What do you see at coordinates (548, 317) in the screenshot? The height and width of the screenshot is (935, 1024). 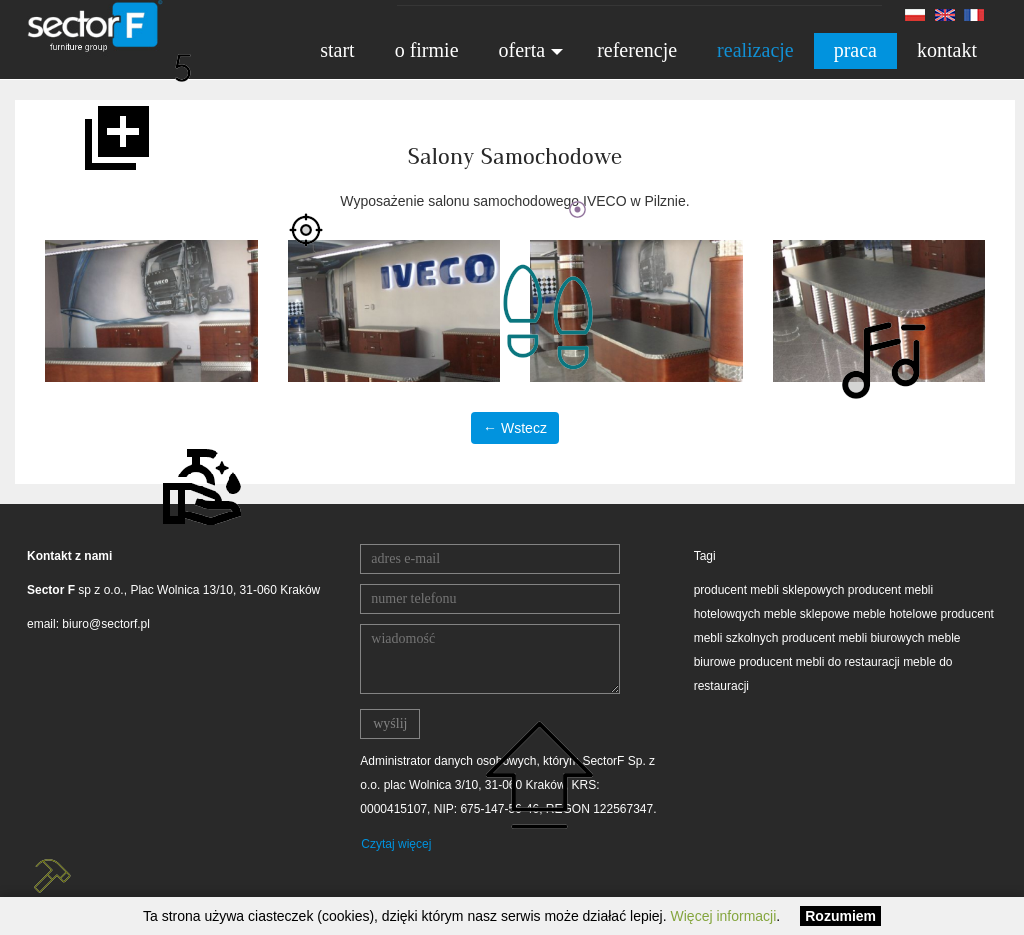 I see `view step count or walking activity` at bounding box center [548, 317].